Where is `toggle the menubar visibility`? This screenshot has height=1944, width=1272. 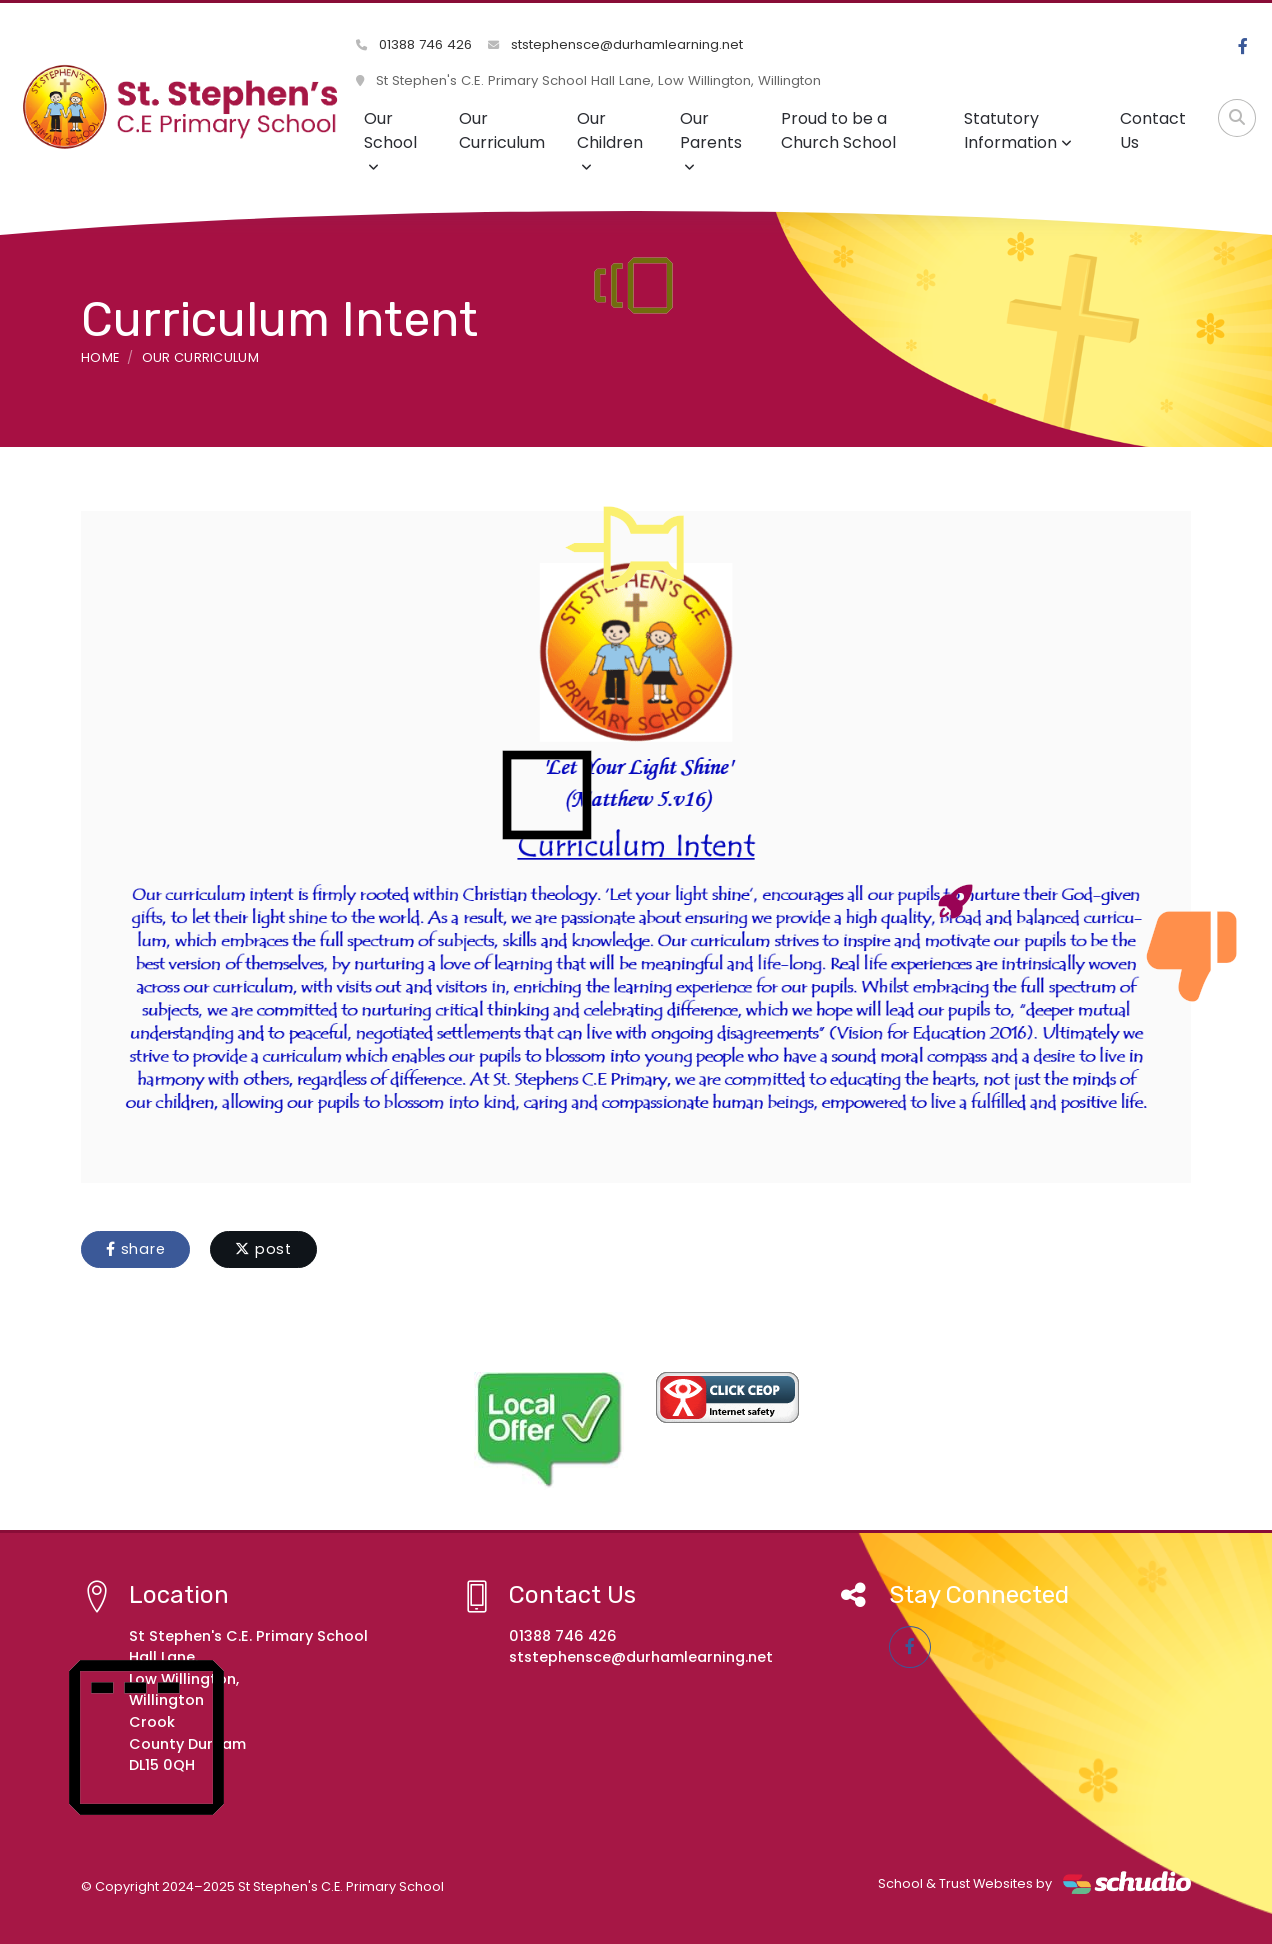 toggle the menubar visibility is located at coordinates (146, 1737).